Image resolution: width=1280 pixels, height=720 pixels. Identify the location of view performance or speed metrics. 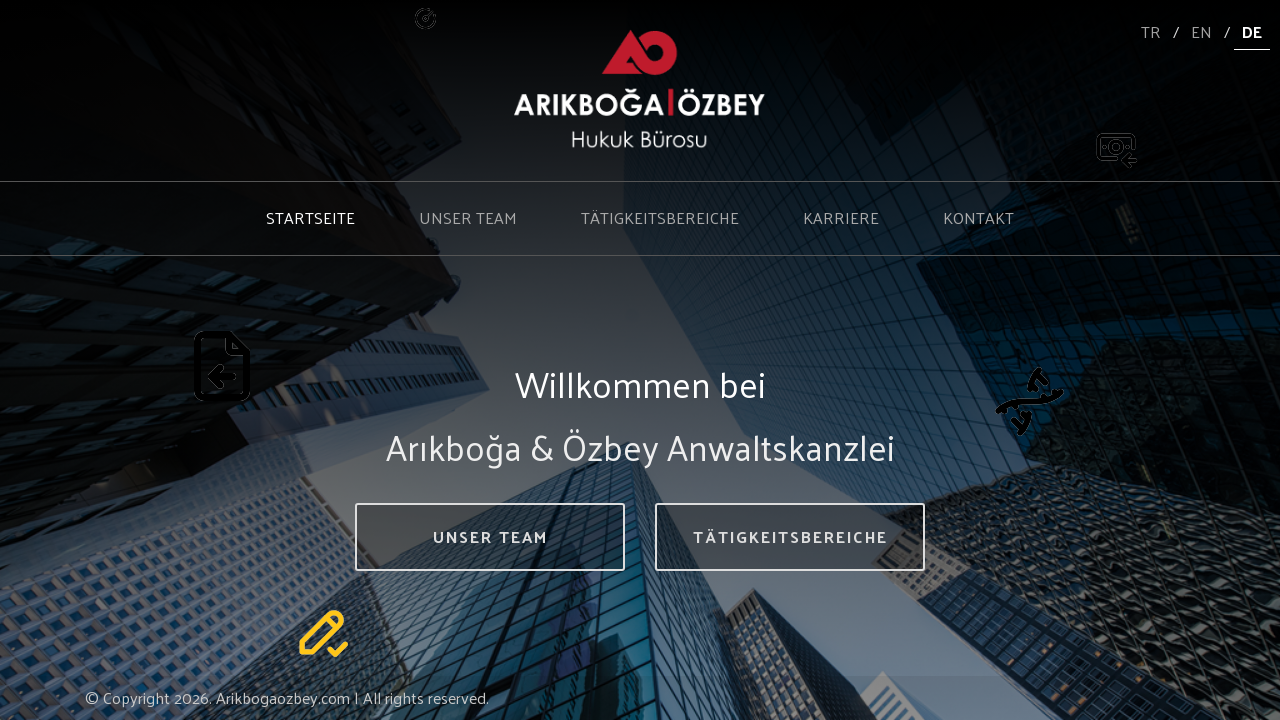
(425, 18).